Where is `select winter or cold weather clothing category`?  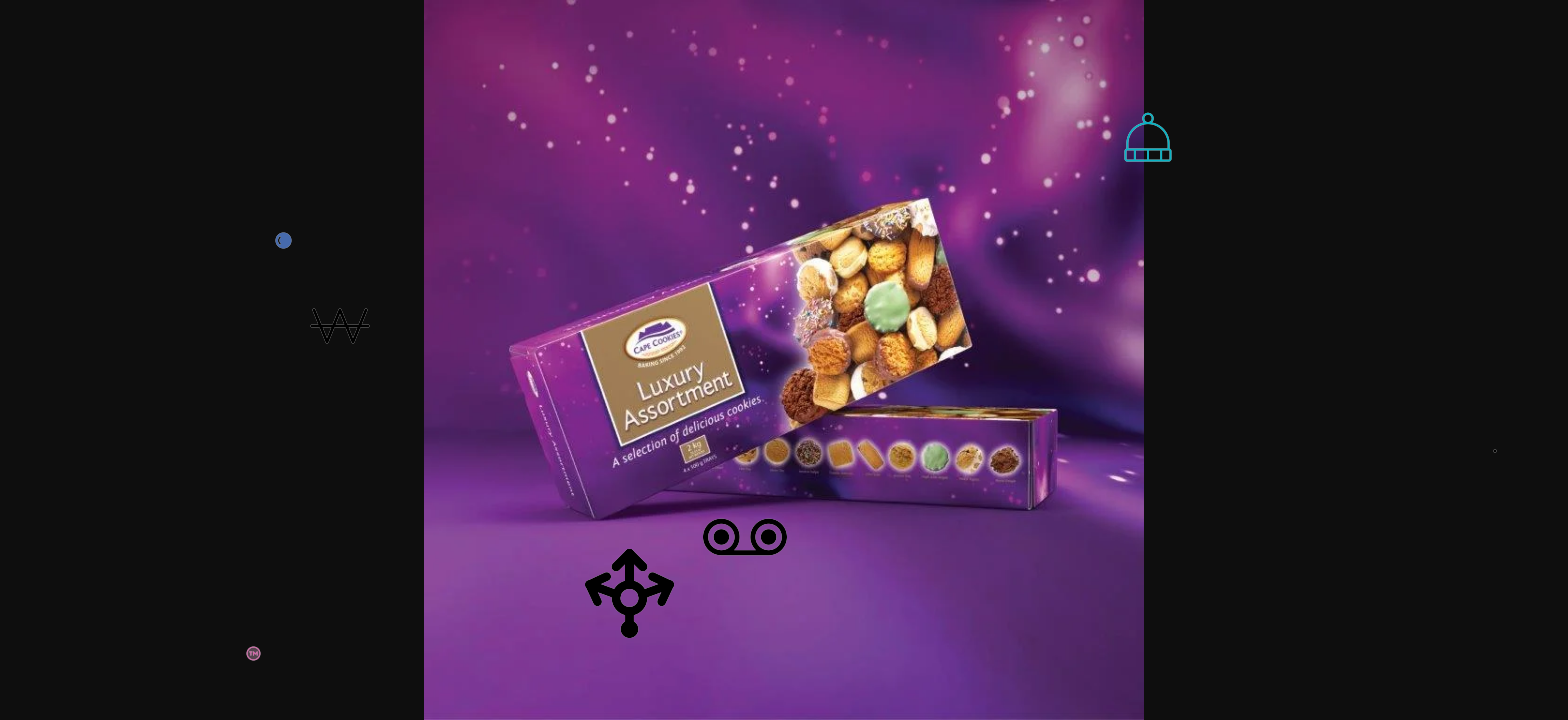 select winter or cold weather clothing category is located at coordinates (1148, 140).